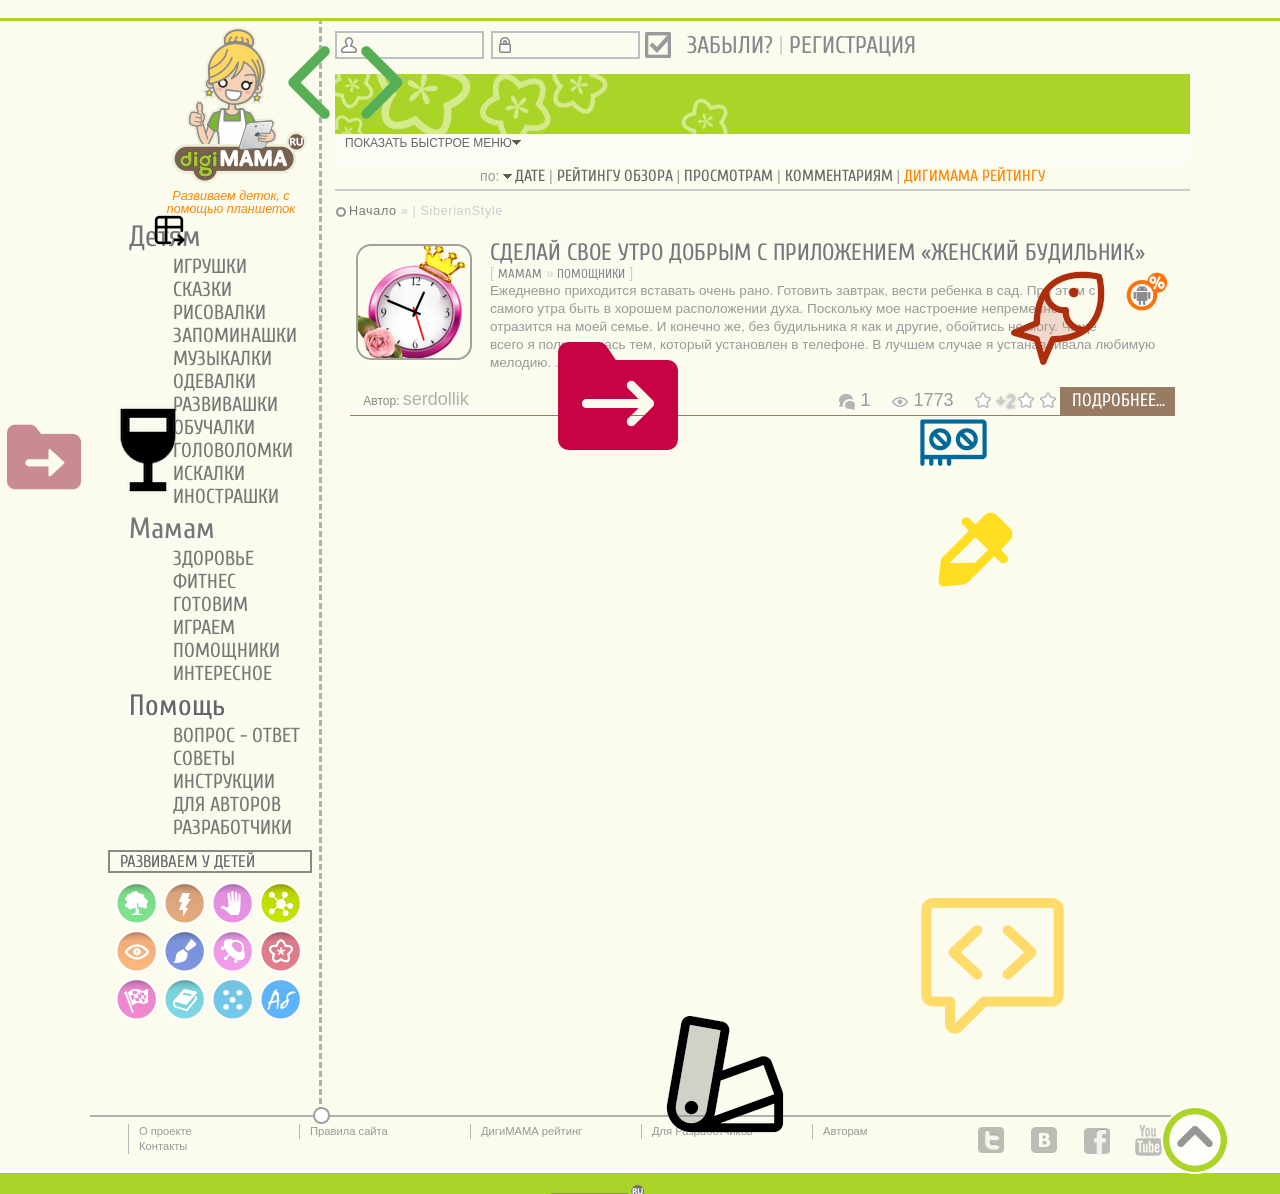 The image size is (1280, 1194). I want to click on view code review comments, so click(992, 962).